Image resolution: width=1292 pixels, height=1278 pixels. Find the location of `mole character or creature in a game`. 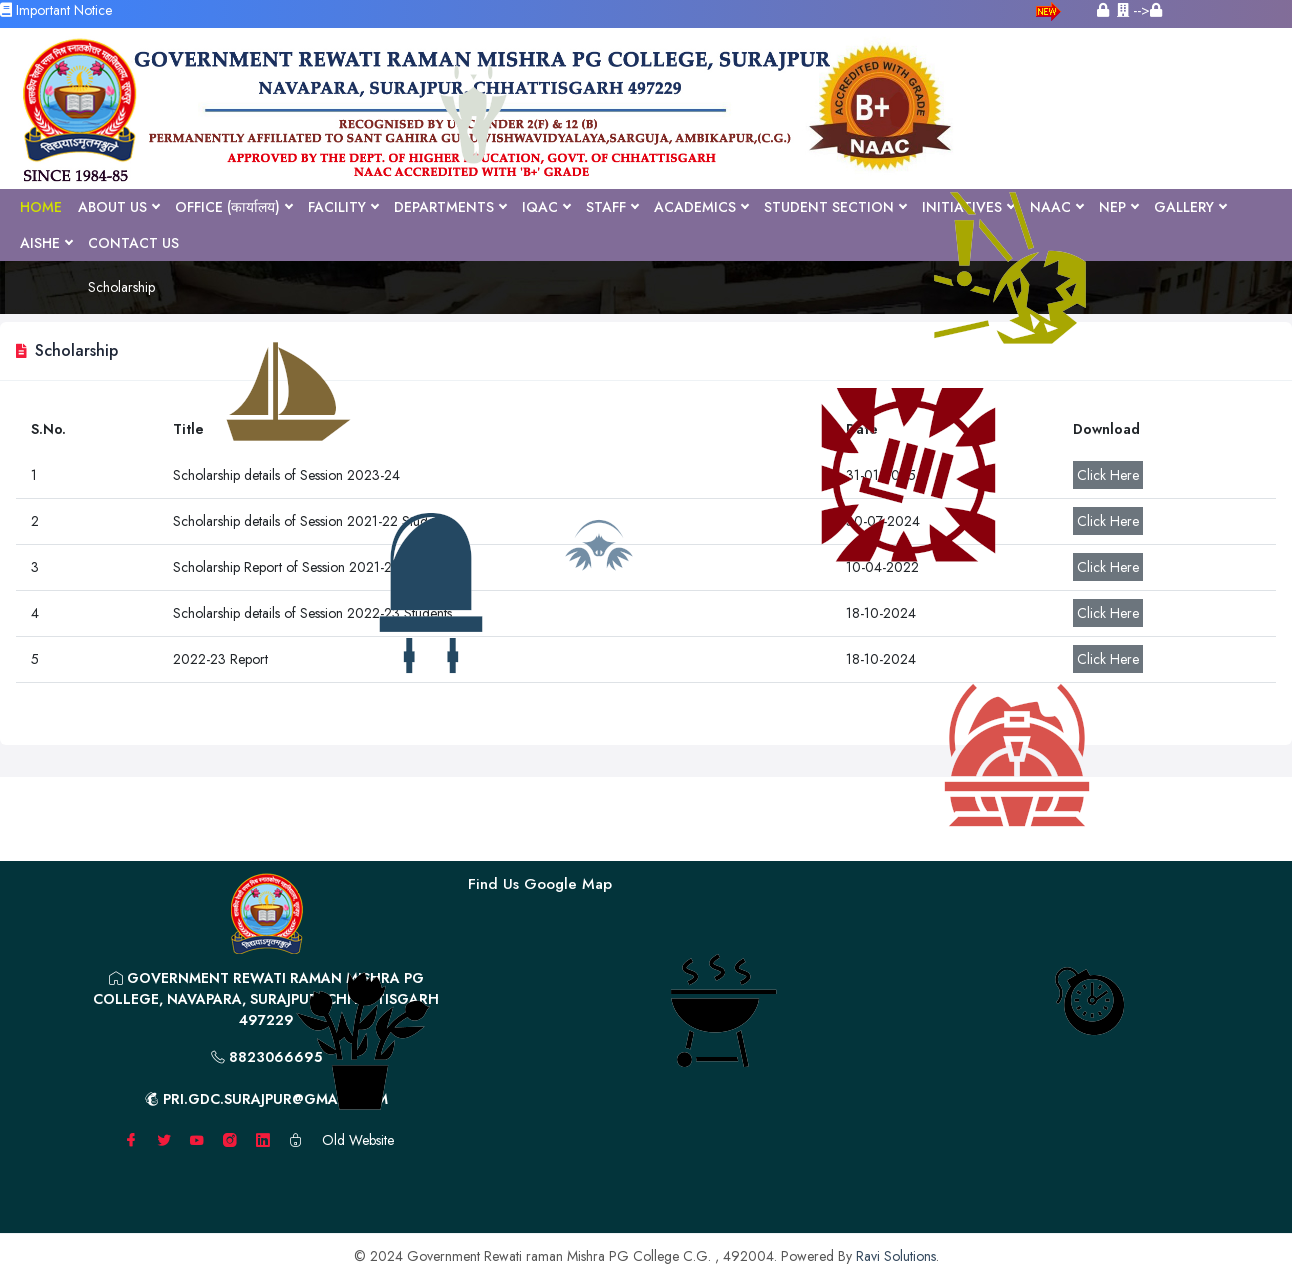

mole character or creature in a game is located at coordinates (599, 541).